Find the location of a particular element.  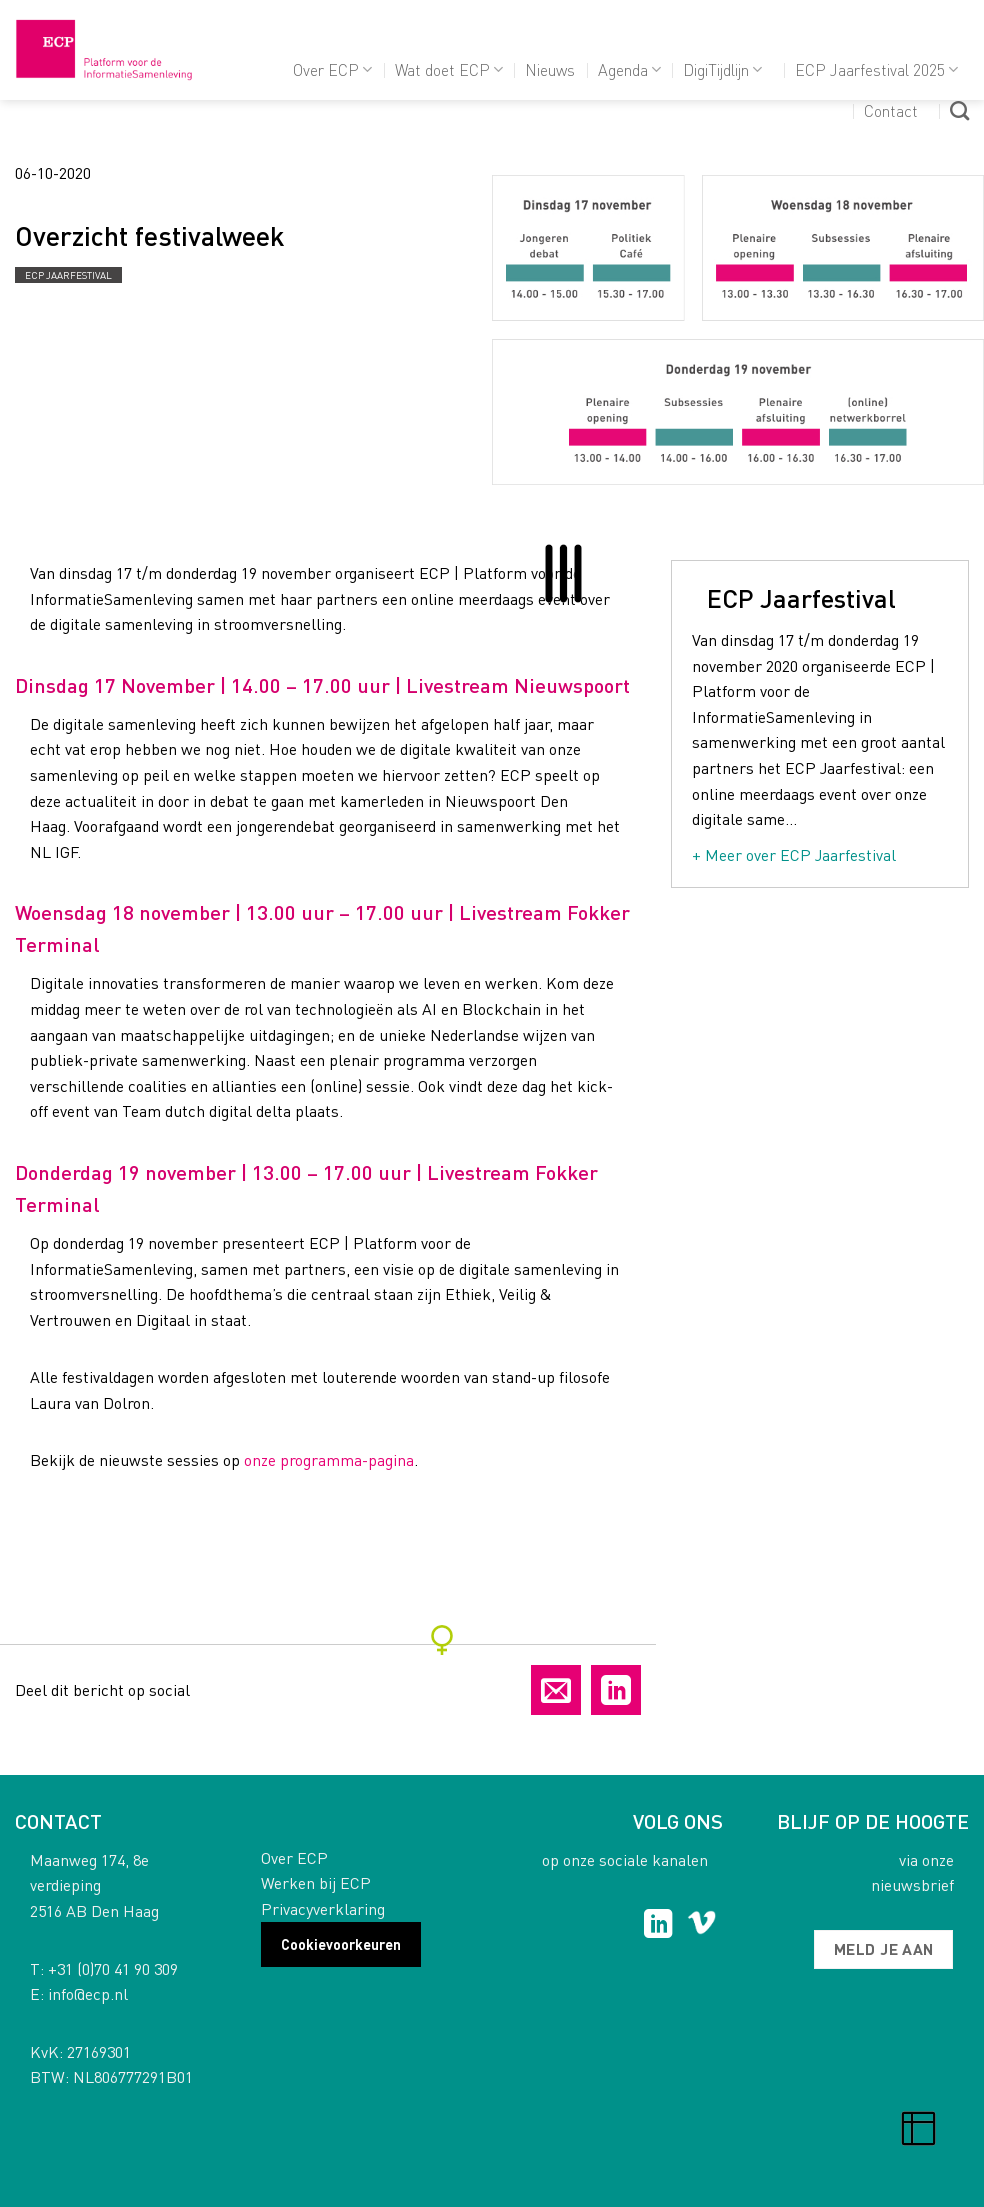

select female gender option is located at coordinates (442, 1640).